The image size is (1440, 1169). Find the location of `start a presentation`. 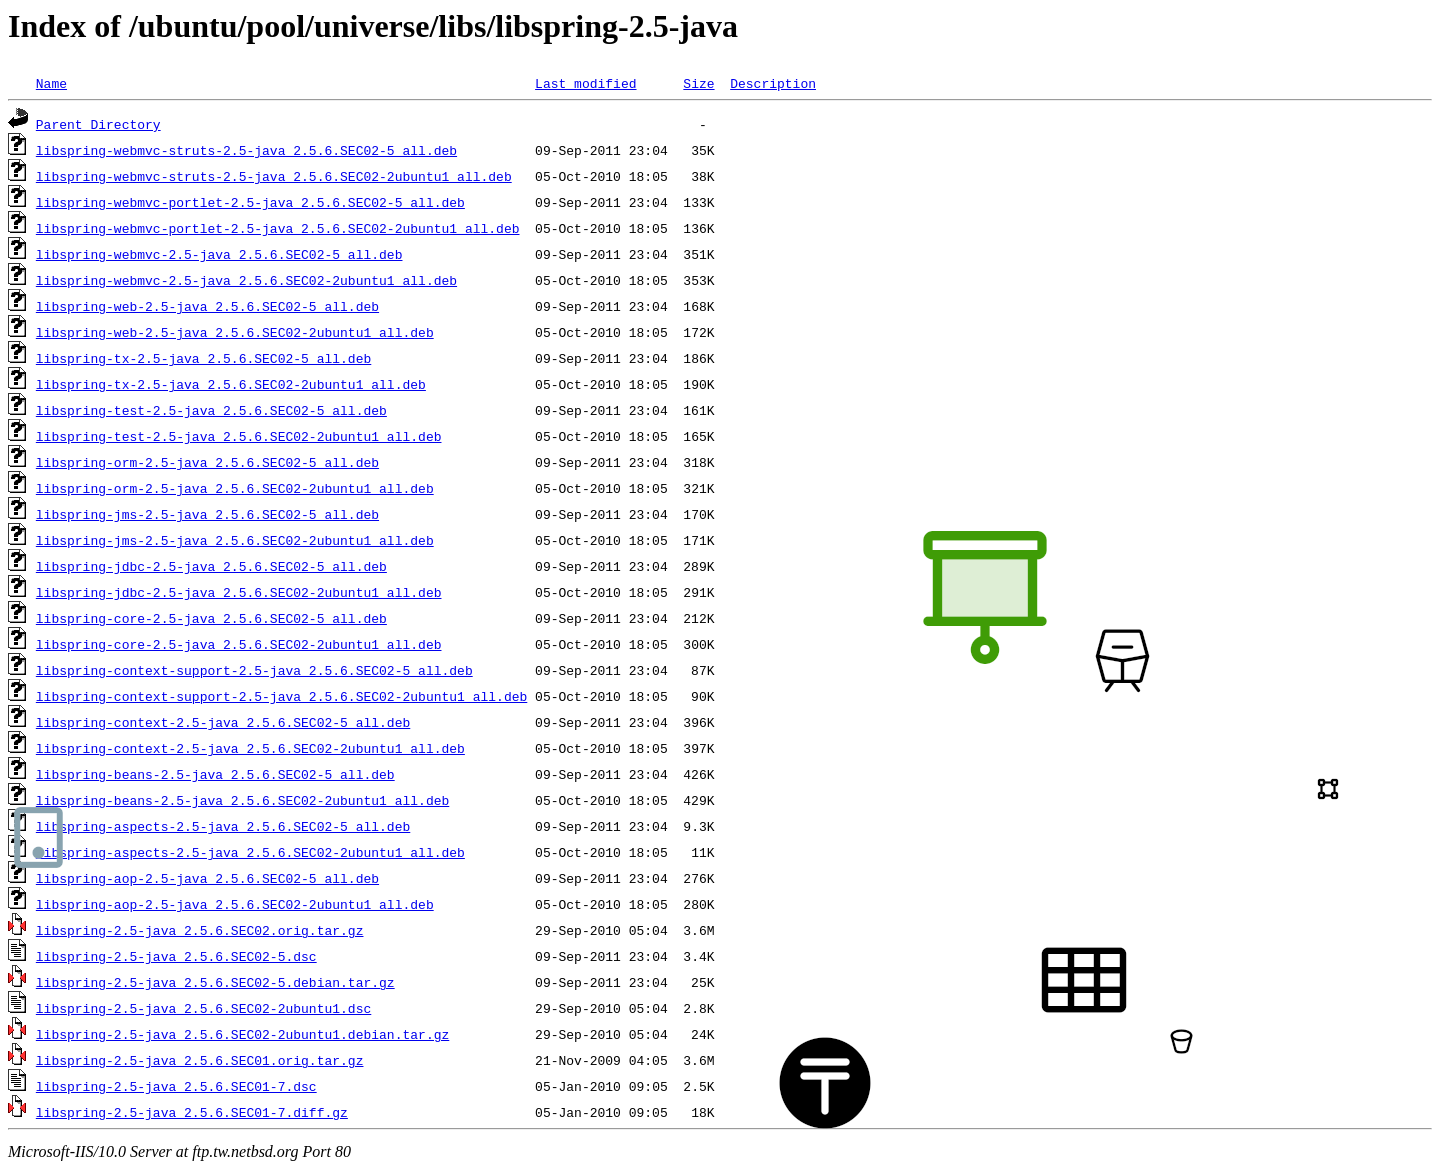

start a presentation is located at coordinates (985, 588).